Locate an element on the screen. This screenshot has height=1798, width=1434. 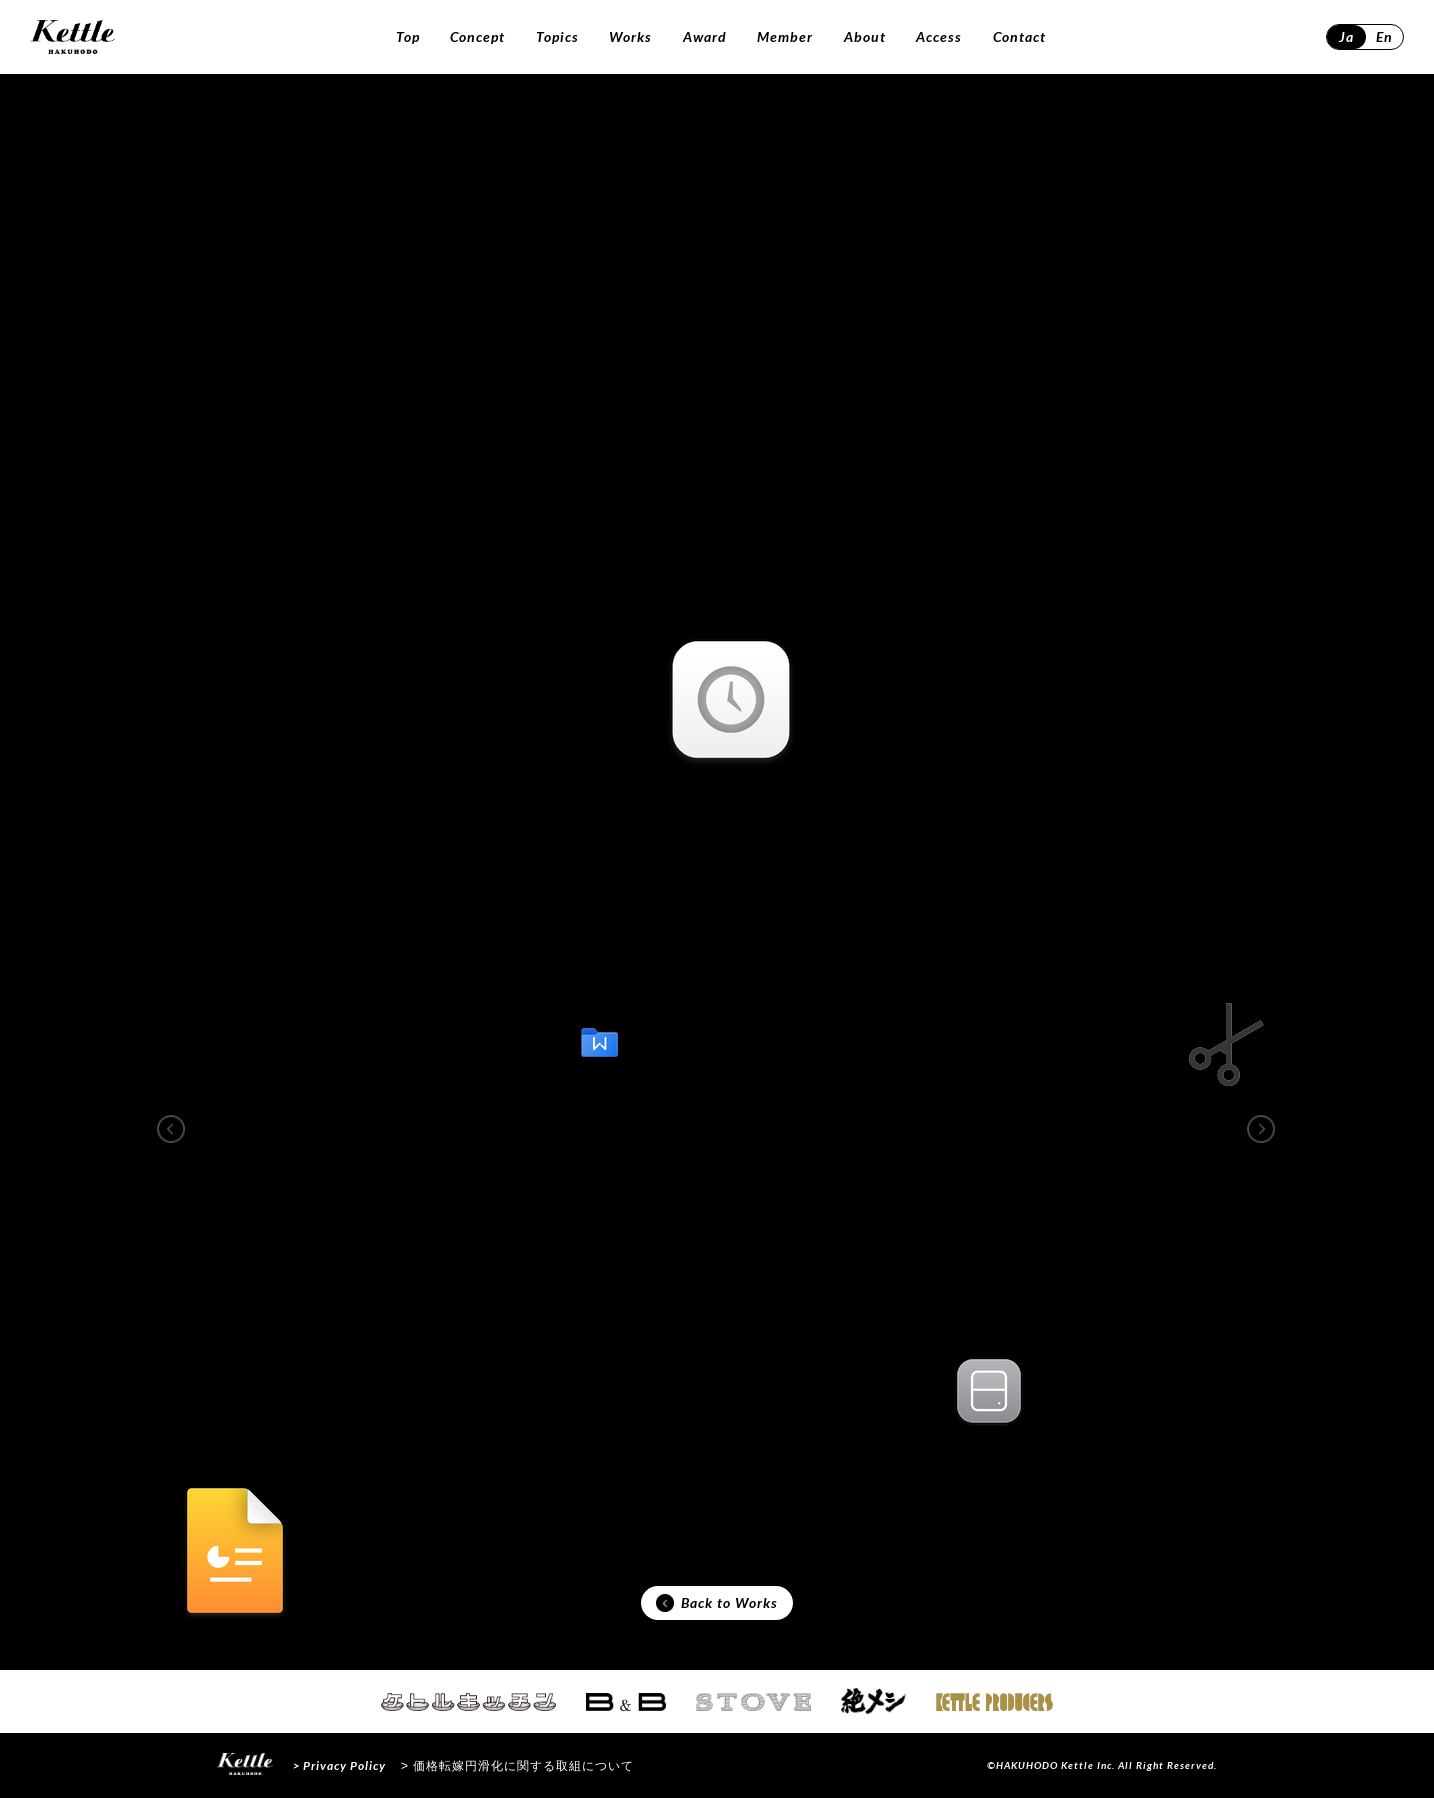
open PDF Slicer to cut and rearrange PDF pages is located at coordinates (1226, 1042).